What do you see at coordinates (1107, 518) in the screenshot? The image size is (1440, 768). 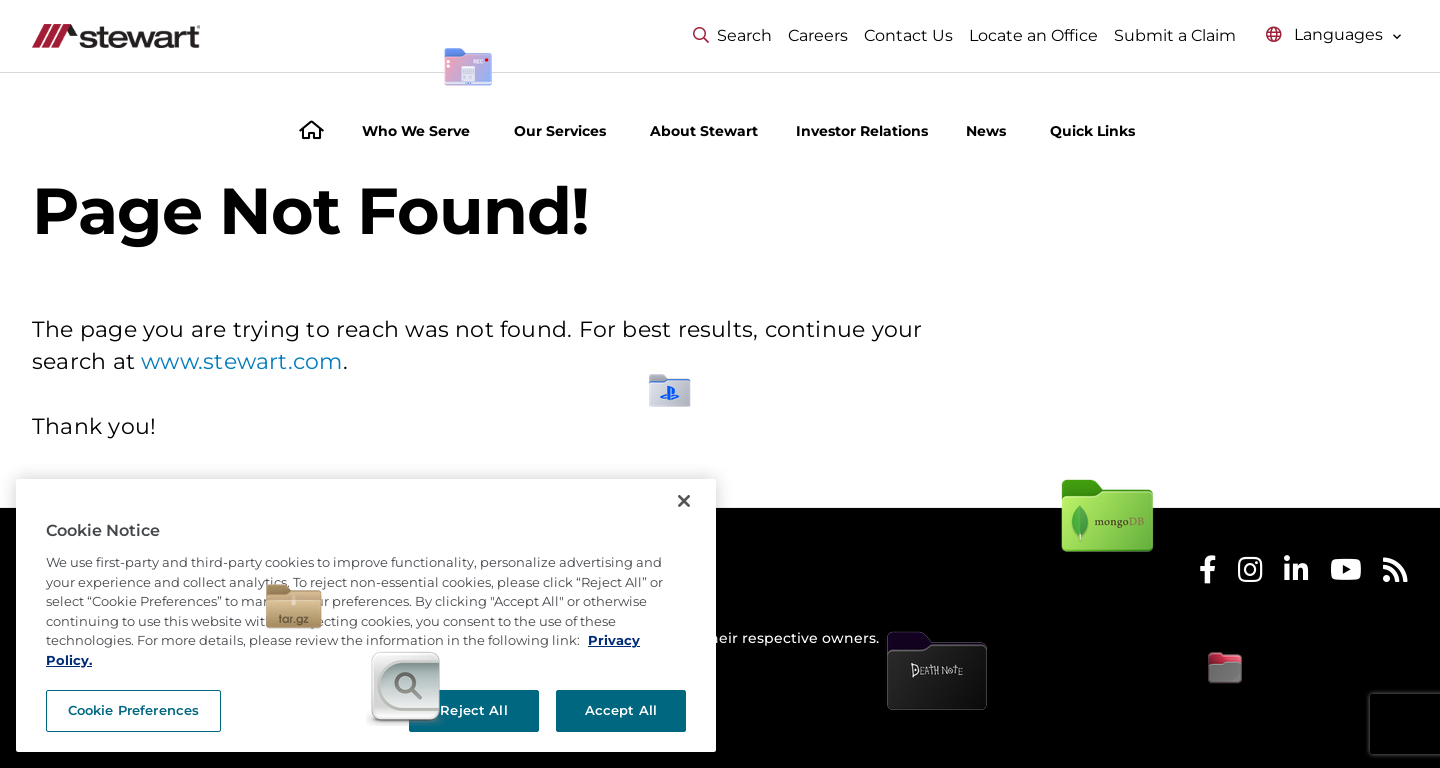 I see `open folder containing MongoDB database files` at bounding box center [1107, 518].